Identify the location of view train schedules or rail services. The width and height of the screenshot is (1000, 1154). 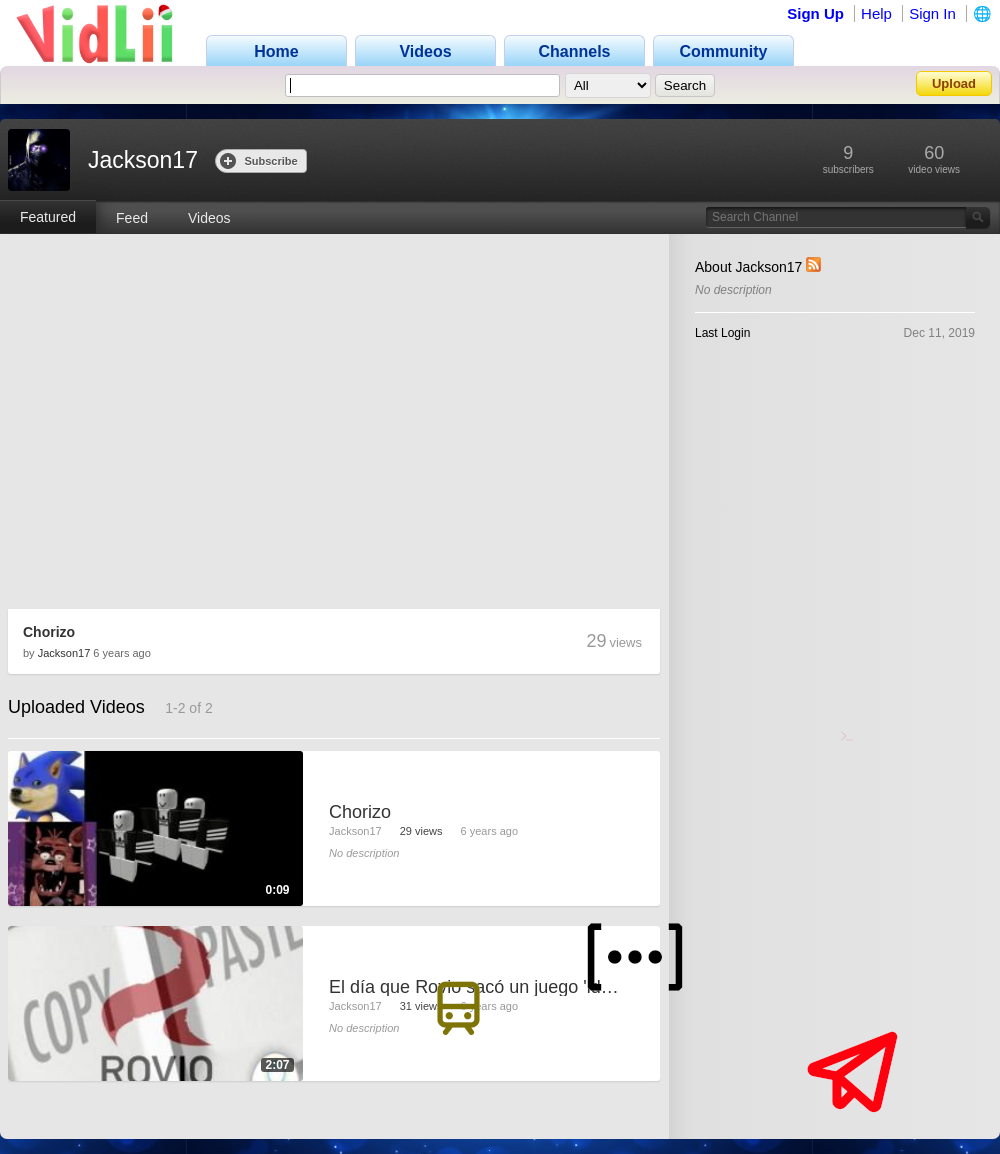
(458, 1006).